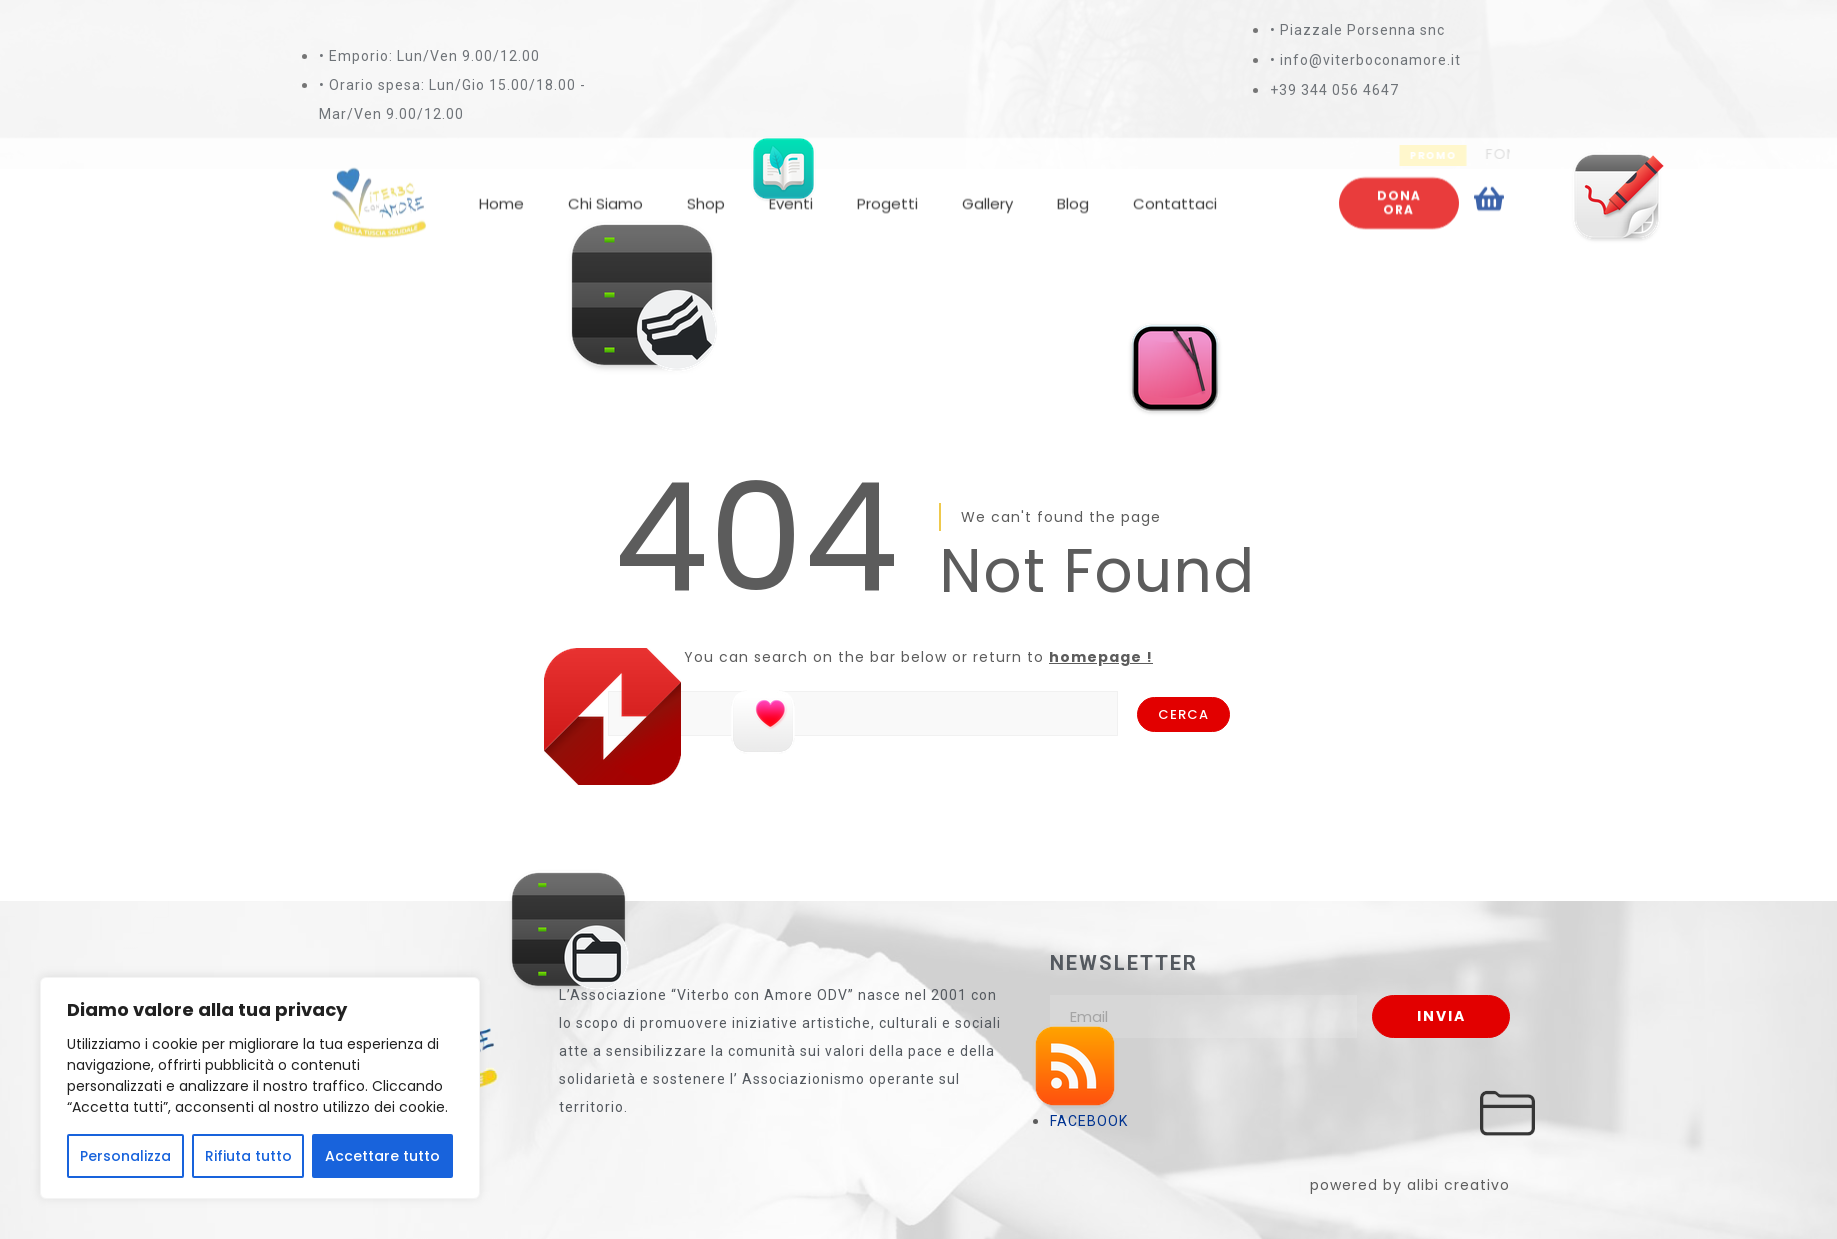  What do you see at coordinates (1075, 1066) in the screenshot?
I see `open rss feed reader app` at bounding box center [1075, 1066].